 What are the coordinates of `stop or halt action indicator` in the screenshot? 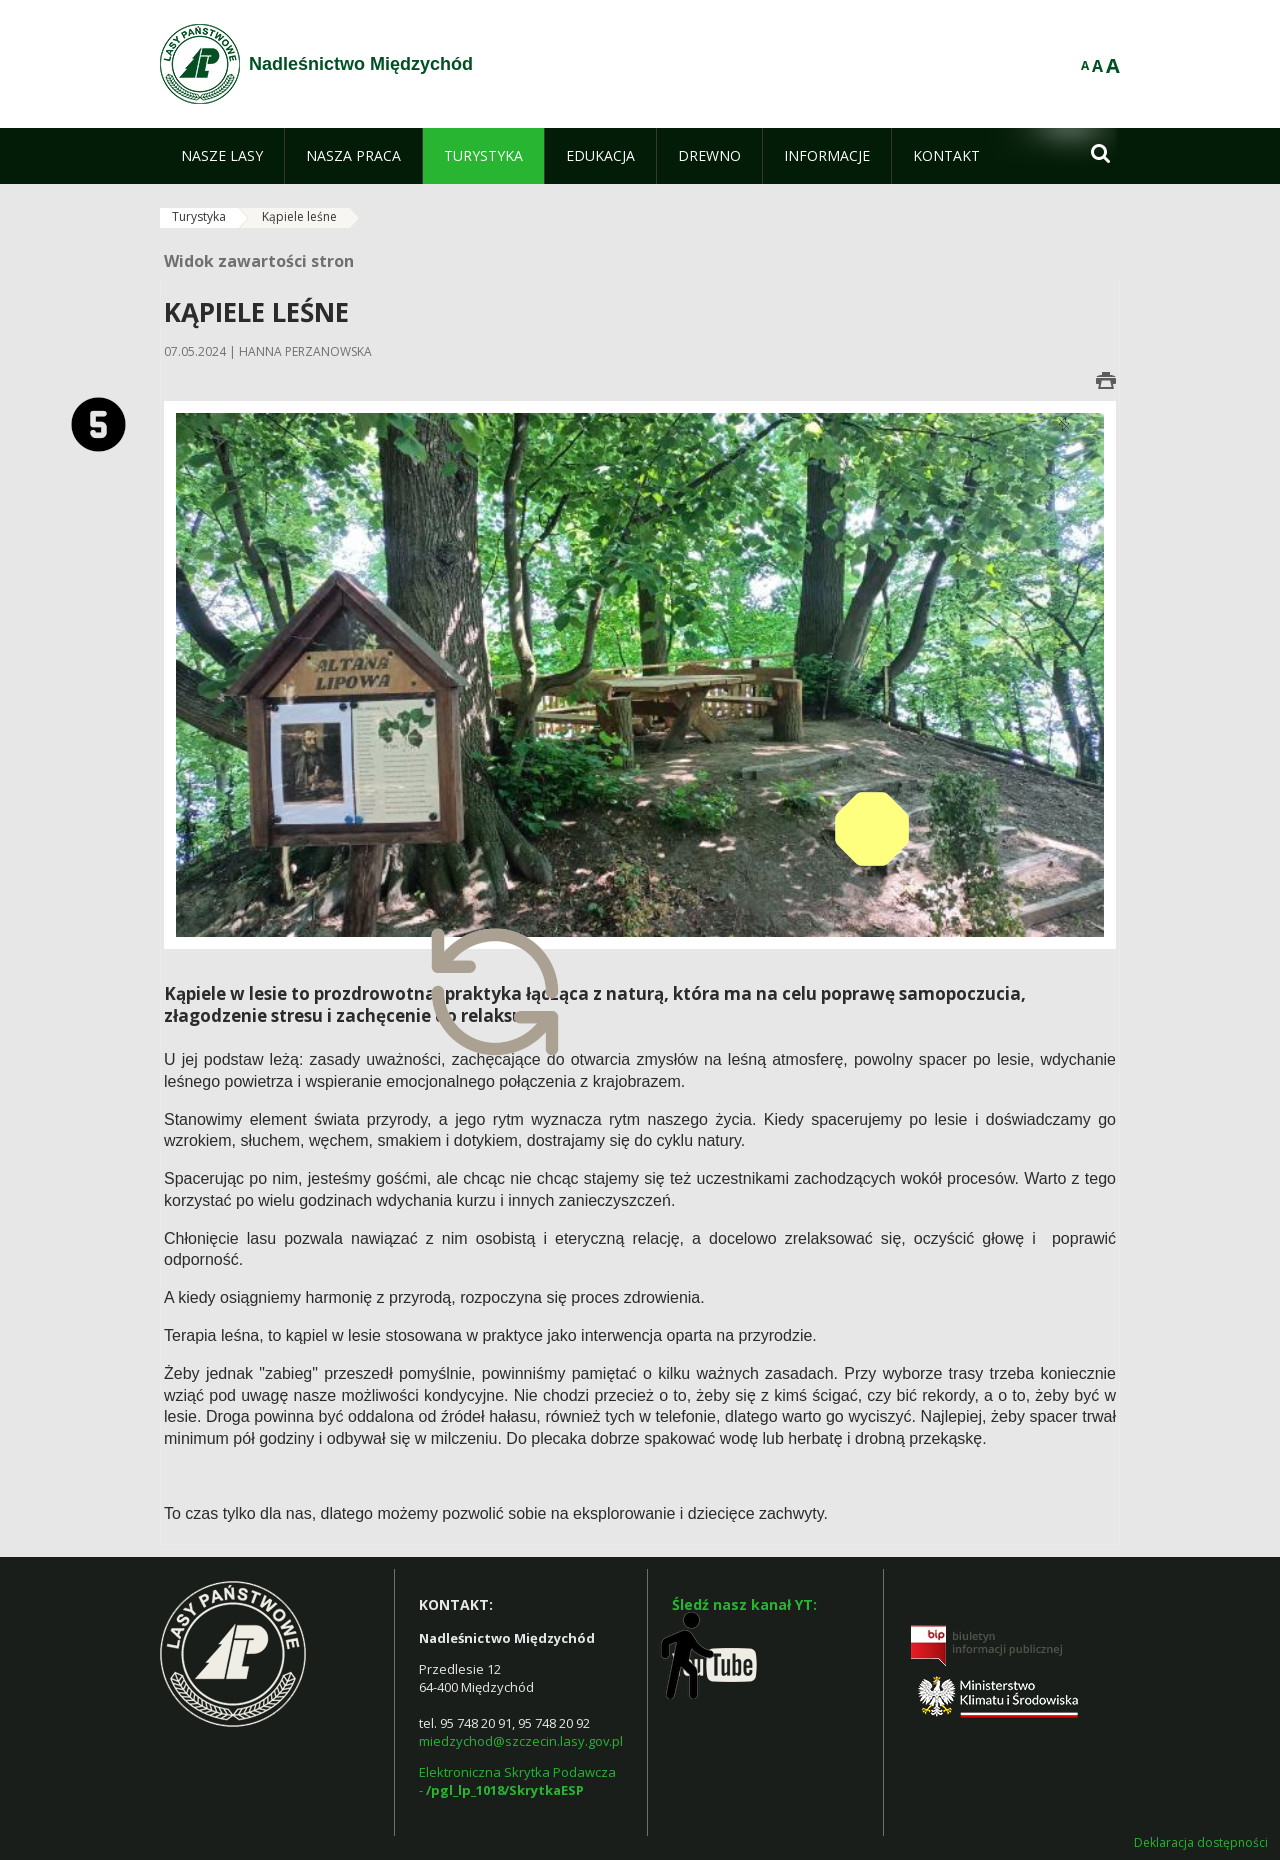 It's located at (872, 829).